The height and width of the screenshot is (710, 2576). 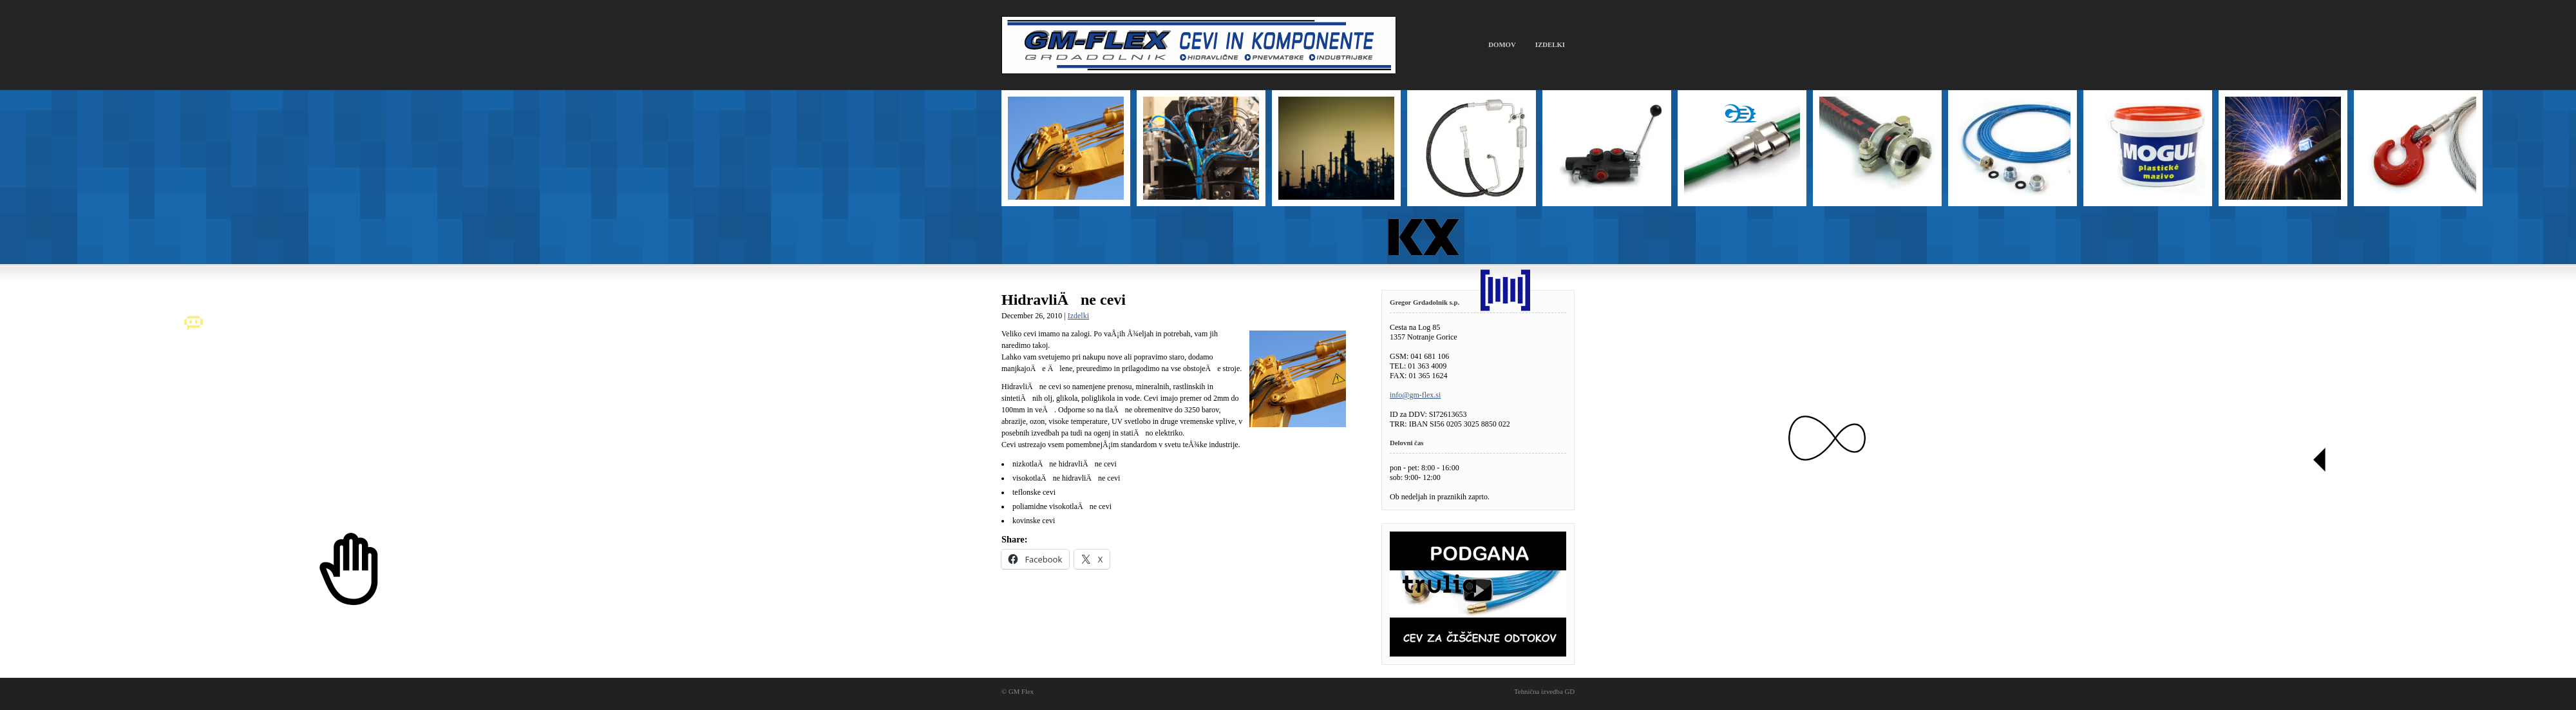 I want to click on open the Trulia real estate app, so click(x=1439, y=584).